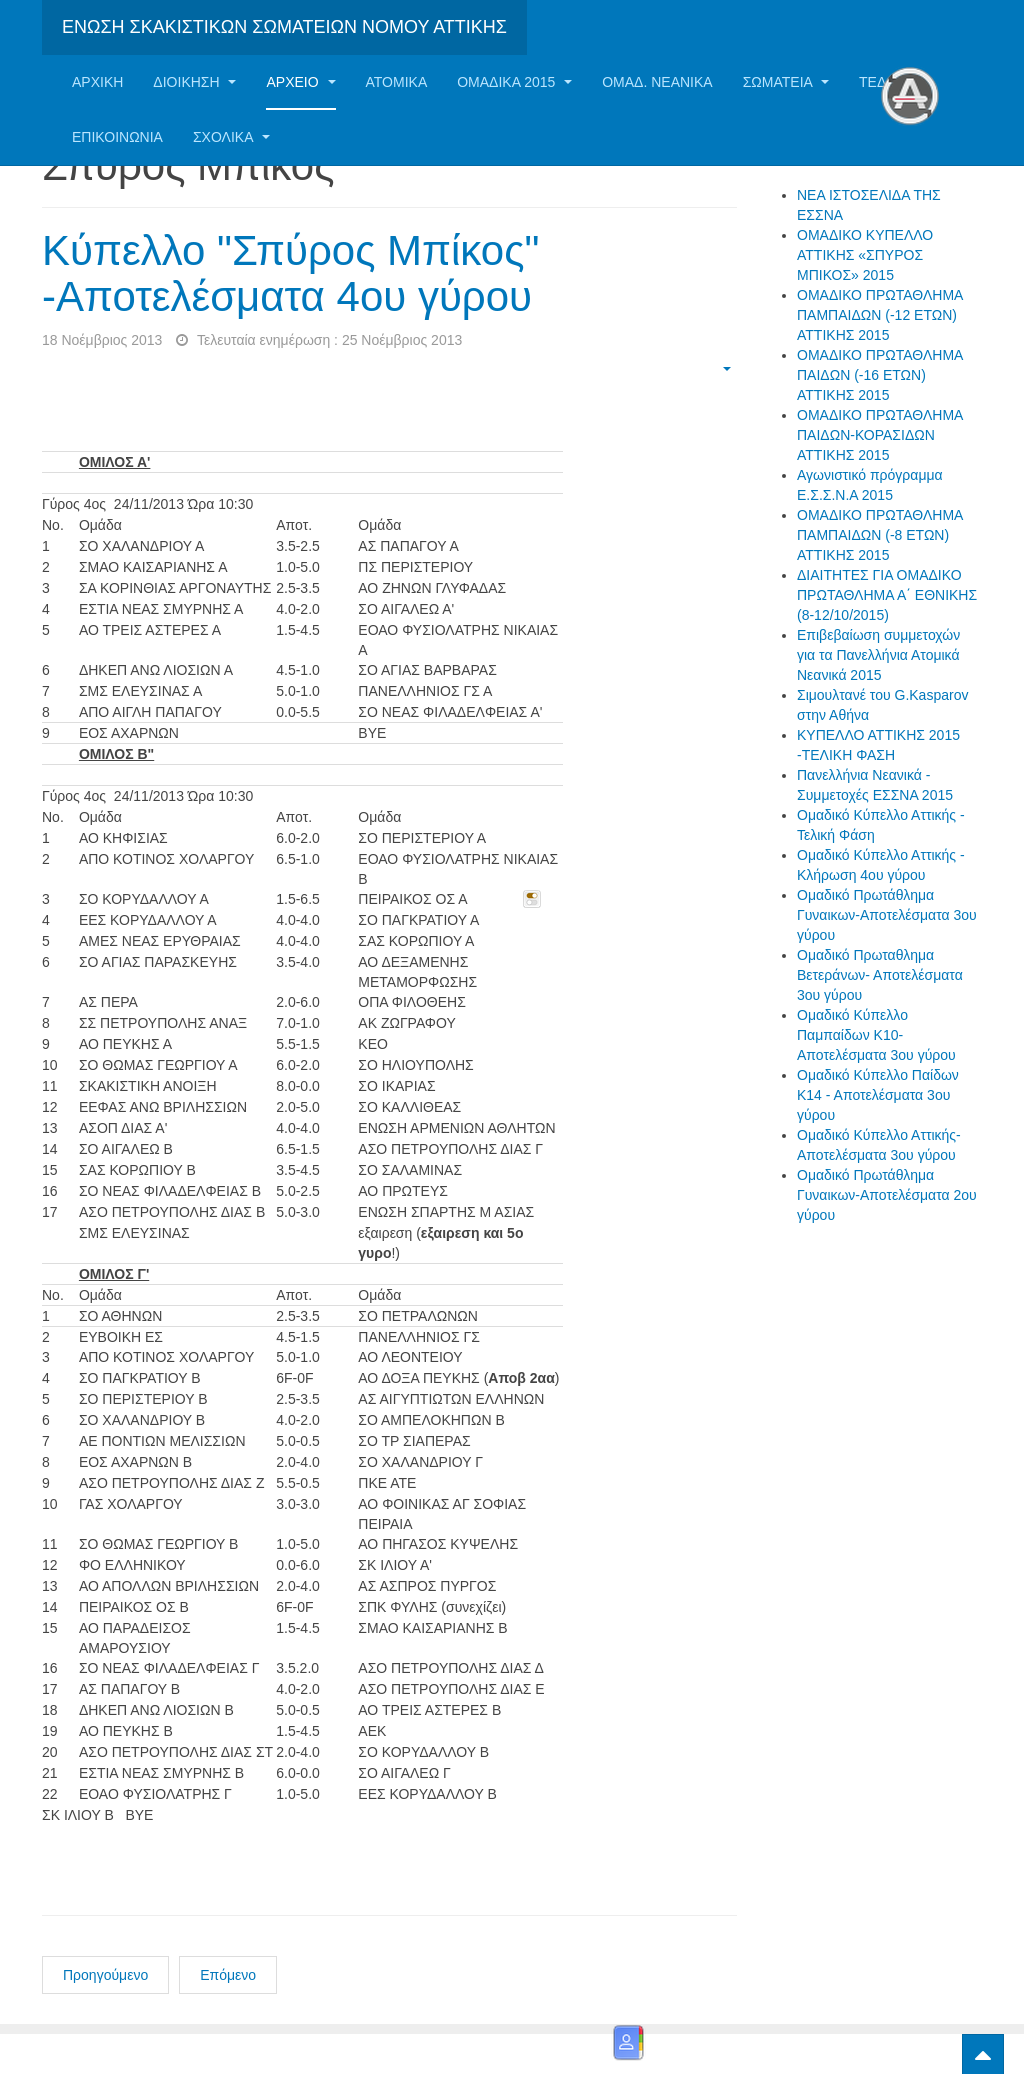  Describe the element at coordinates (532, 899) in the screenshot. I see `open gnome tweaks settings` at that location.